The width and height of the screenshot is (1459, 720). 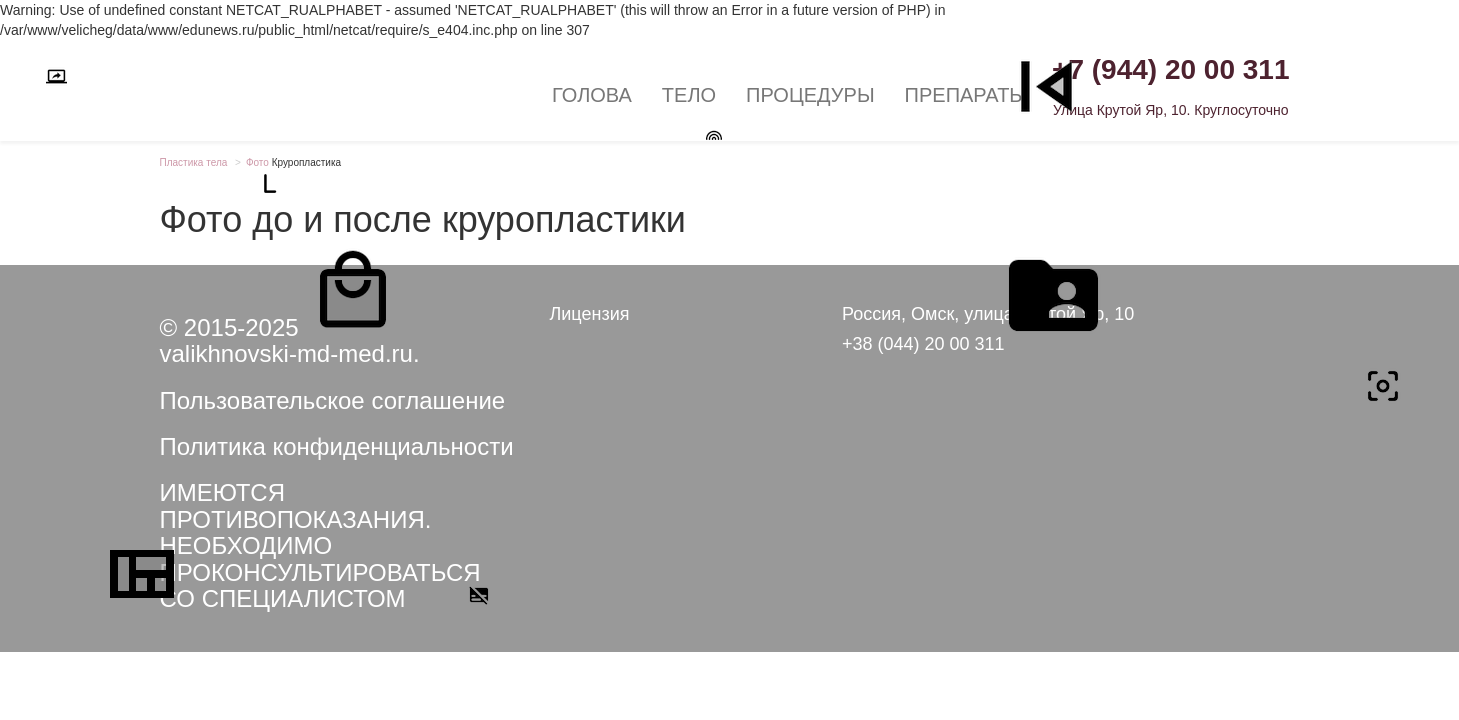 What do you see at coordinates (353, 291) in the screenshot?
I see `access shopping or retail features` at bounding box center [353, 291].